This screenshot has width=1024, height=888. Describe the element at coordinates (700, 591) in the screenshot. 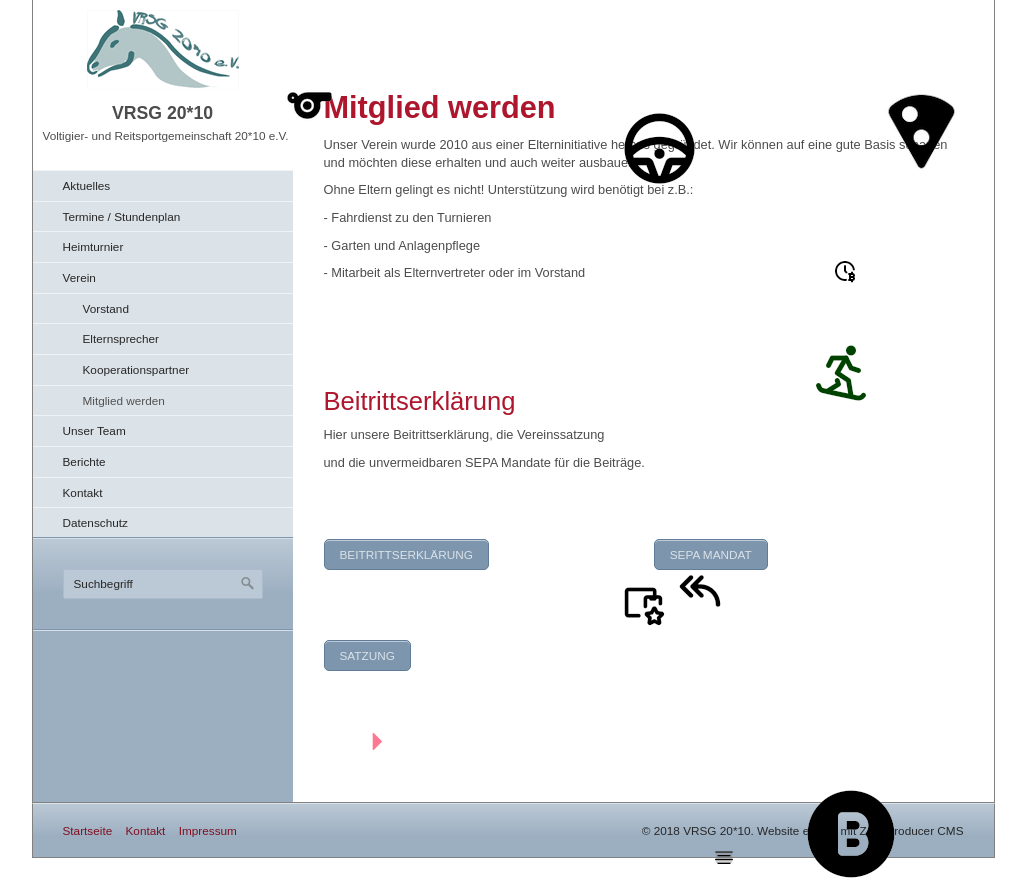

I see `reply all to a message or email` at that location.